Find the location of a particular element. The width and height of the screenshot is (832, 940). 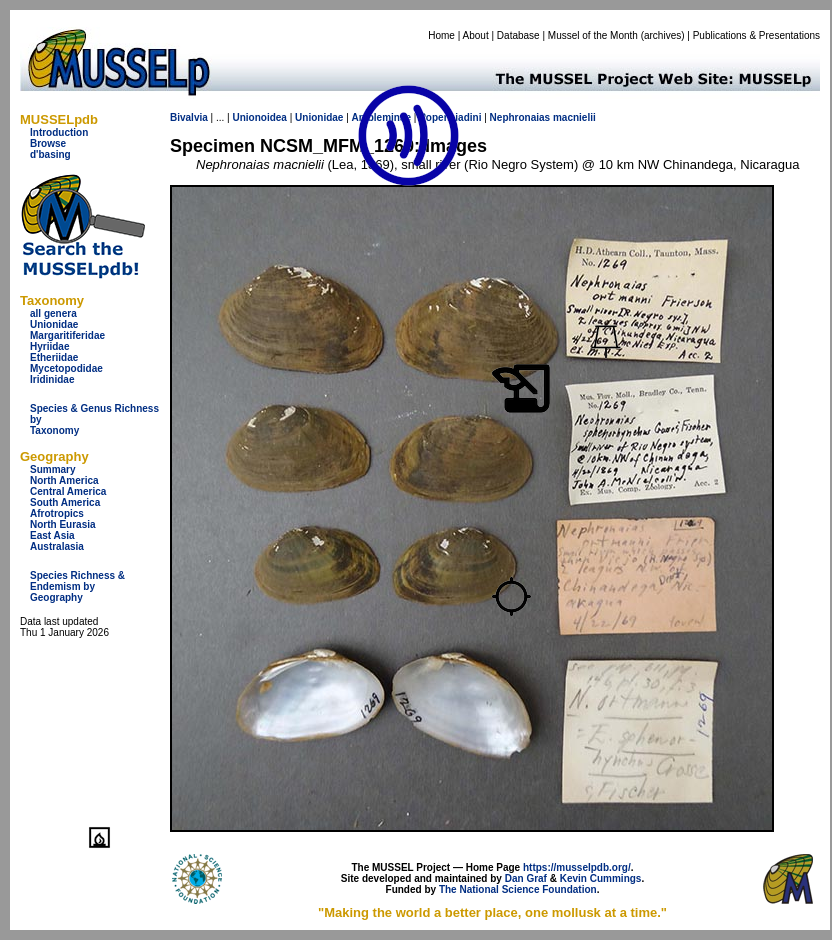

tap to pay with contactless payment is located at coordinates (408, 135).